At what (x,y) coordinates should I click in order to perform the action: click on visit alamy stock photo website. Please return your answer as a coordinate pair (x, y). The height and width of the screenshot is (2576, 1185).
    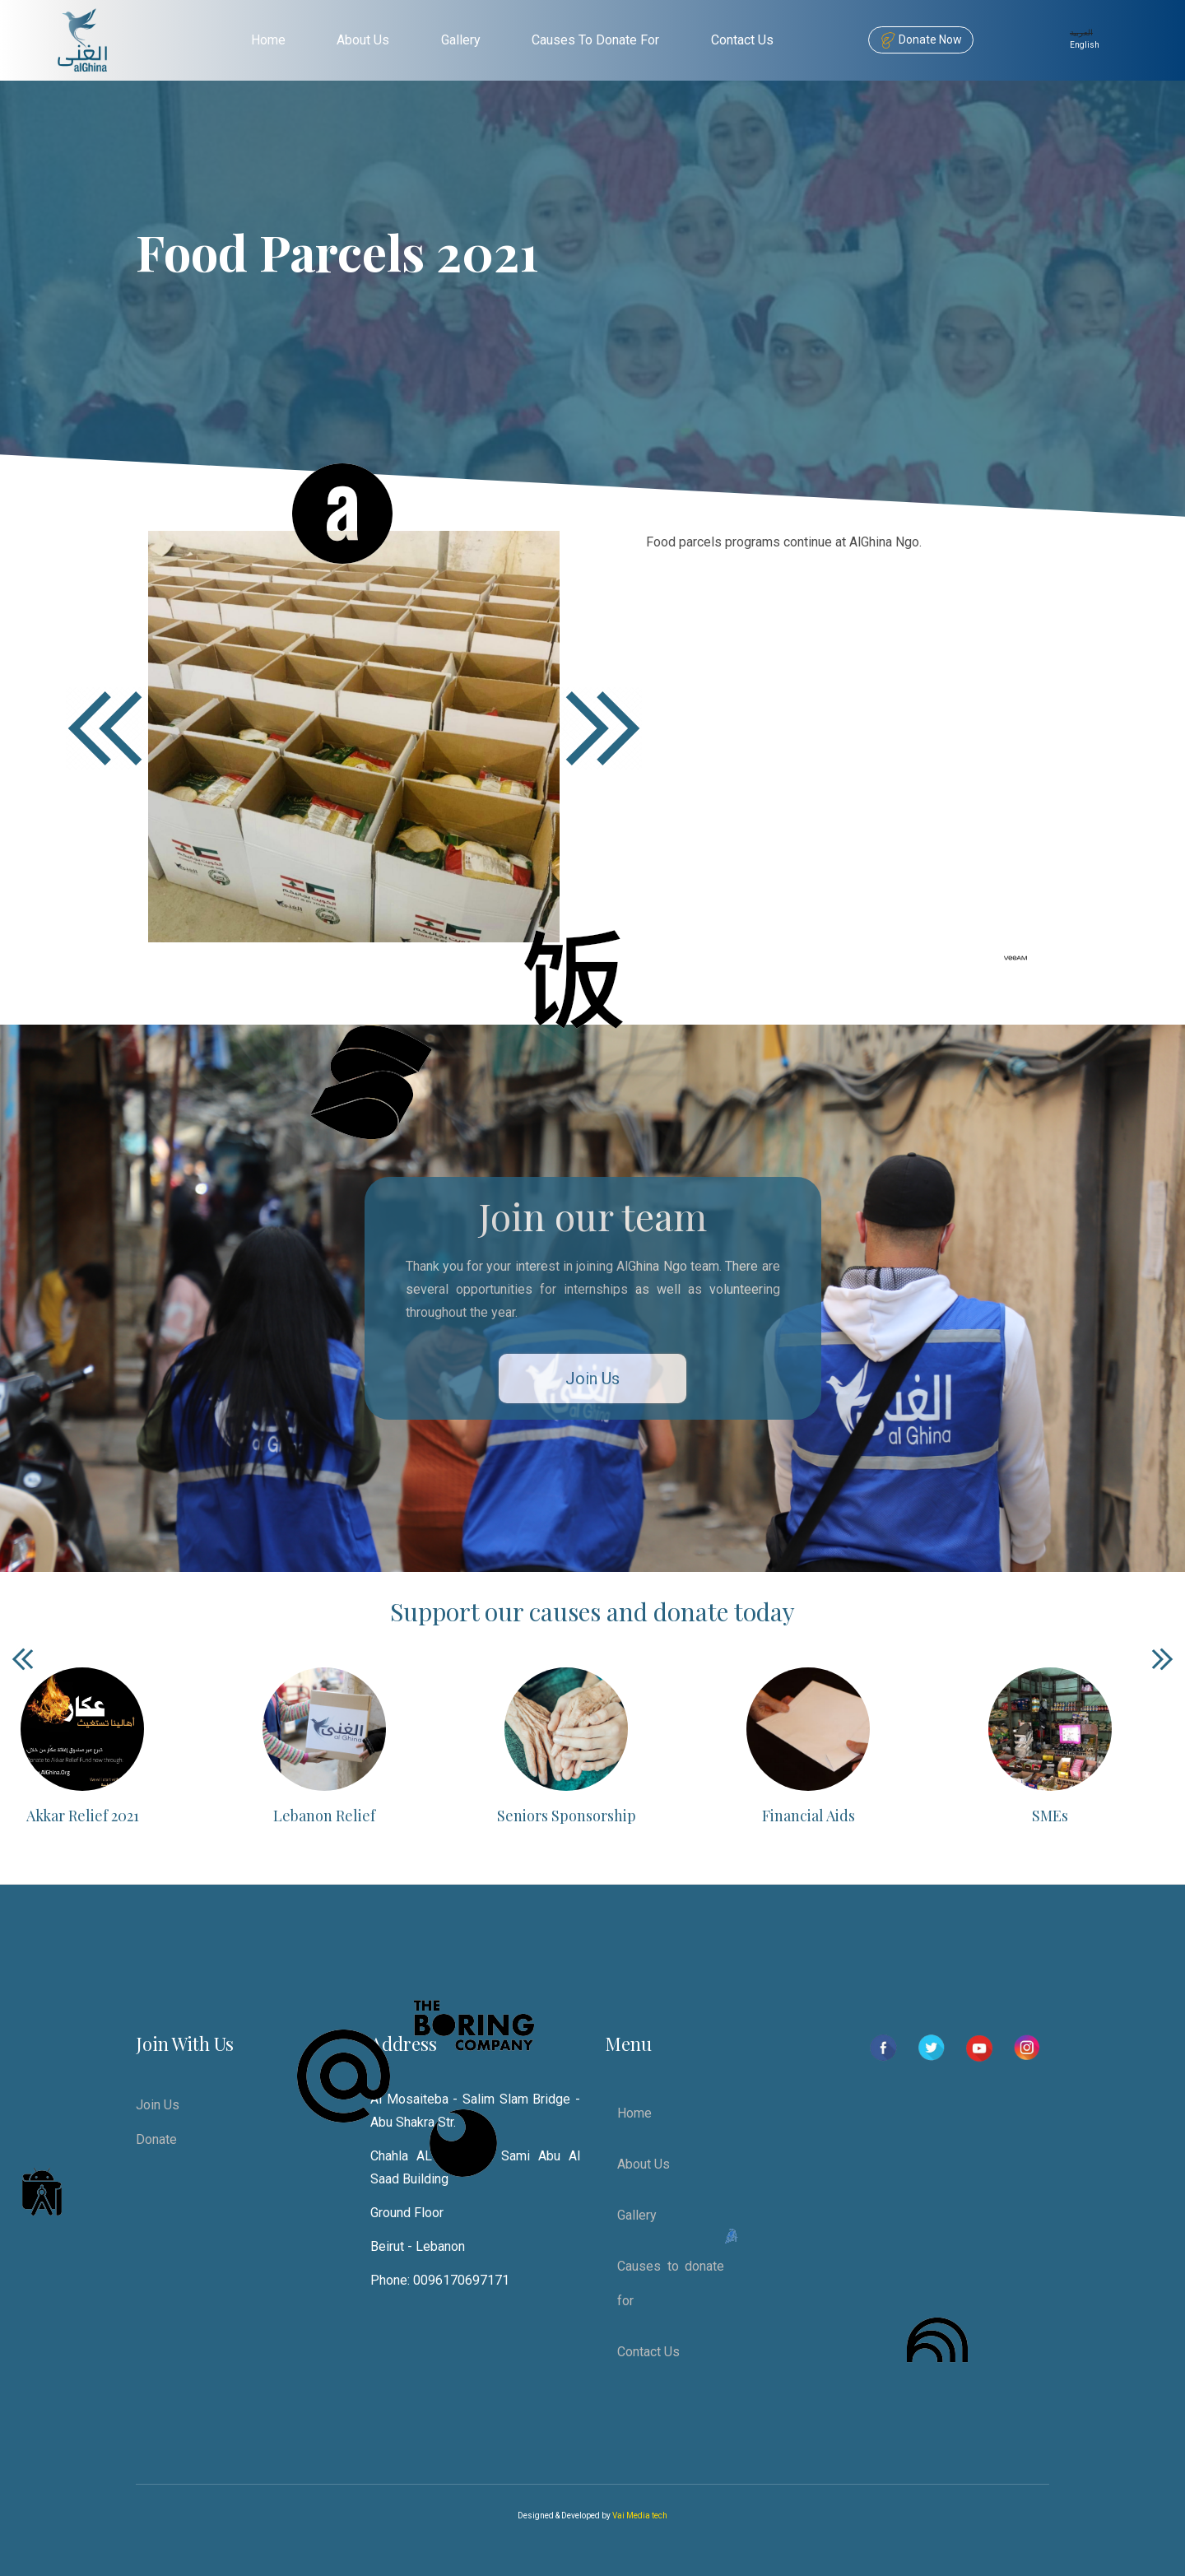
    Looking at the image, I should click on (342, 514).